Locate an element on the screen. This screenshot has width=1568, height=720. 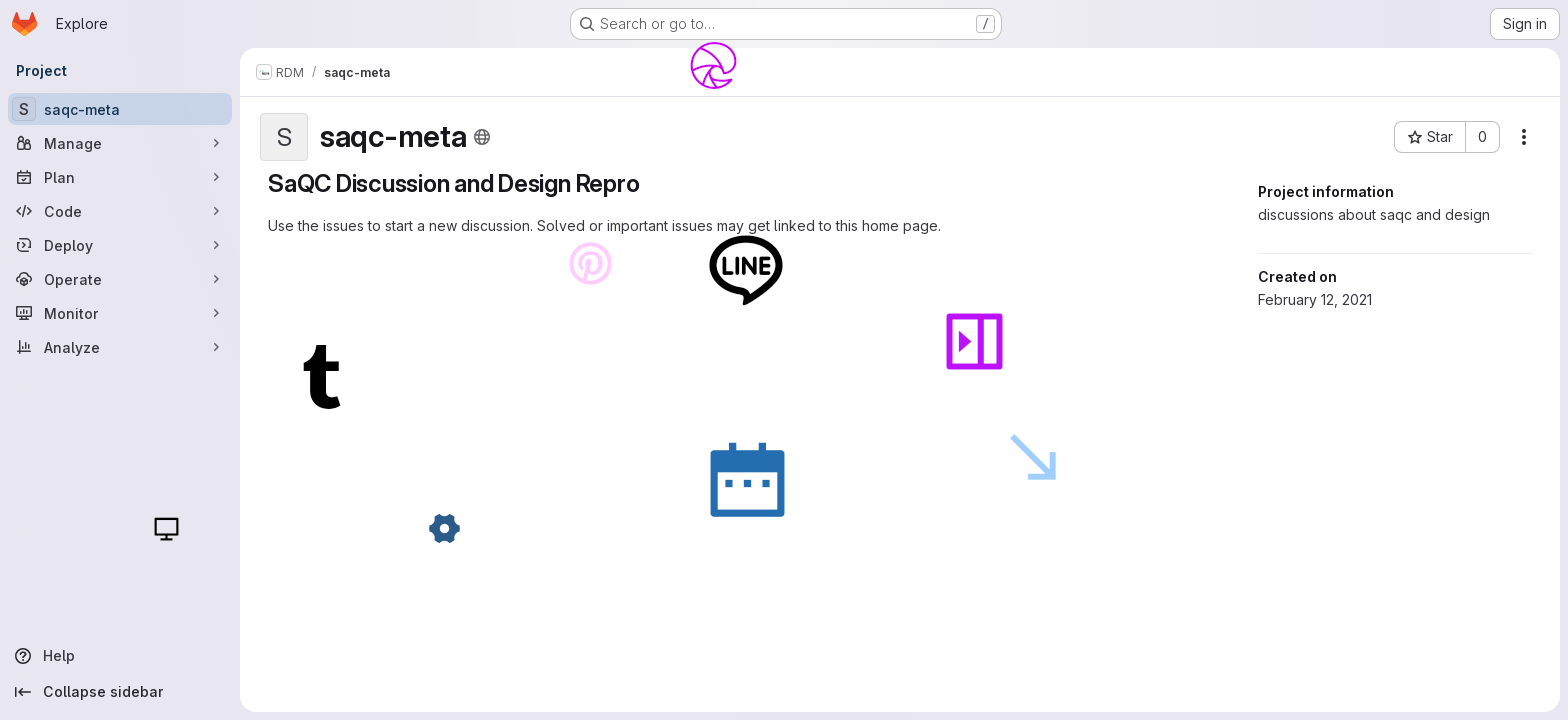
expand or show the sidebar panel is located at coordinates (974, 341).